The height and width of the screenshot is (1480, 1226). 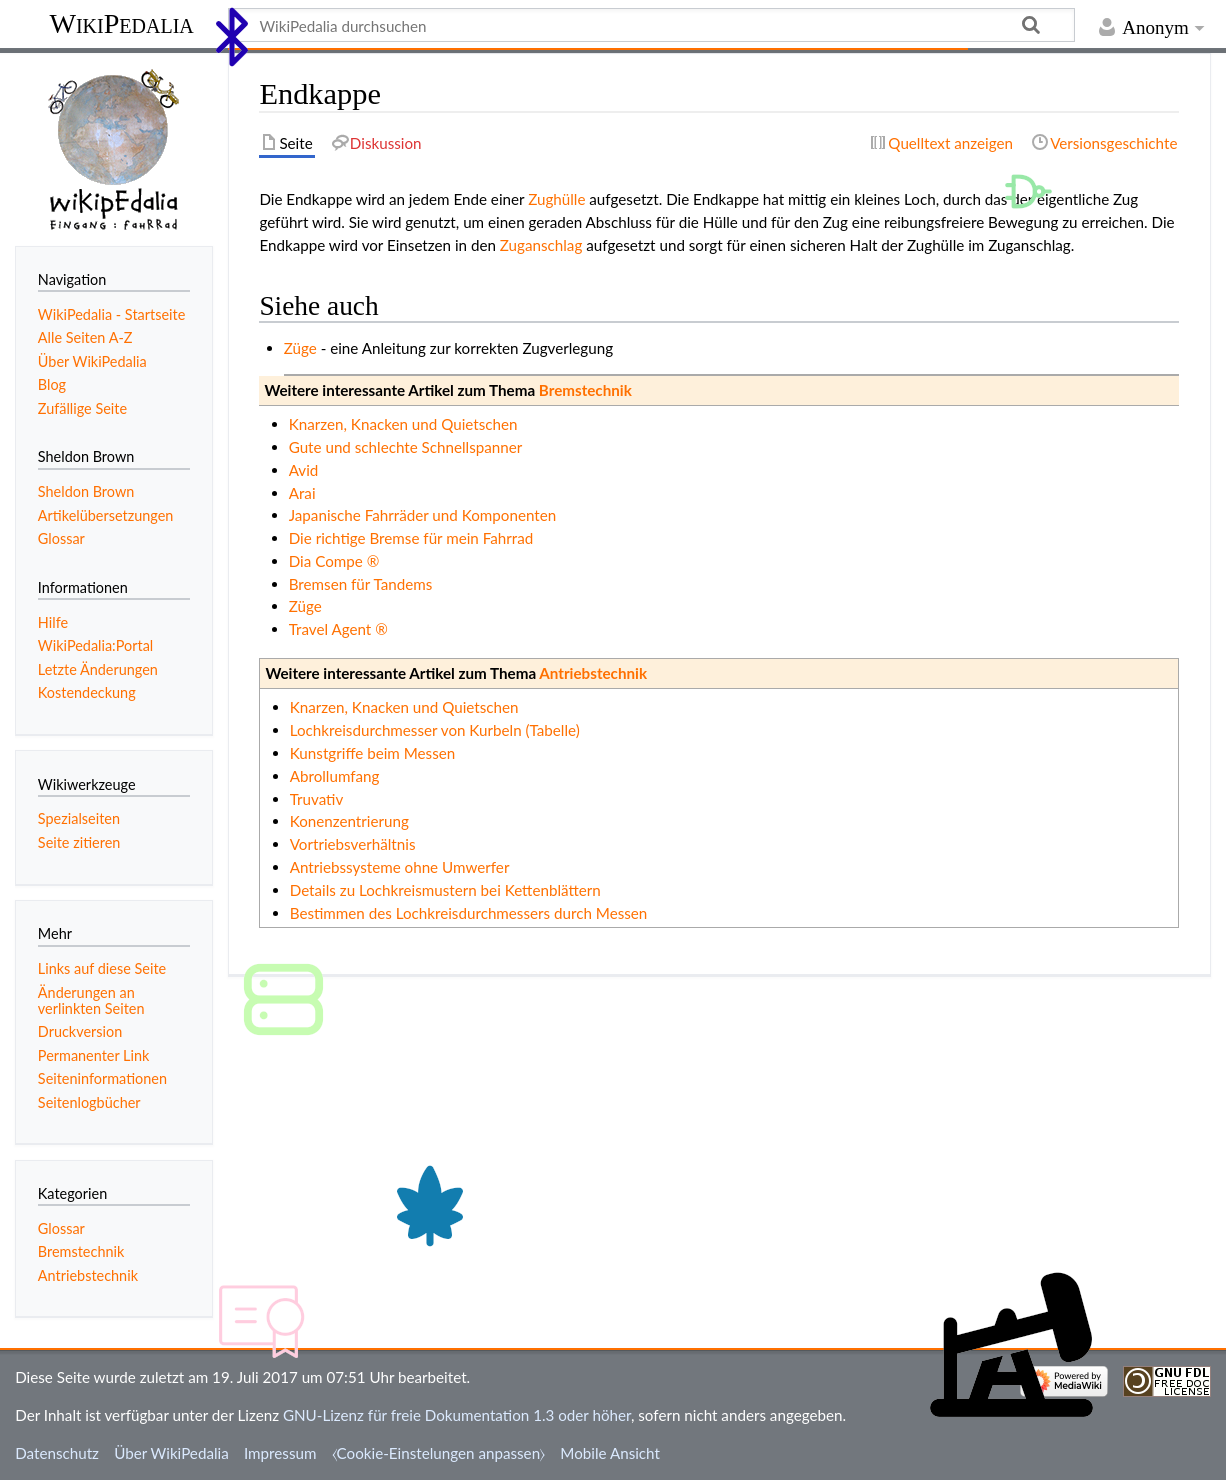 What do you see at coordinates (283, 999) in the screenshot?
I see `view server status` at bounding box center [283, 999].